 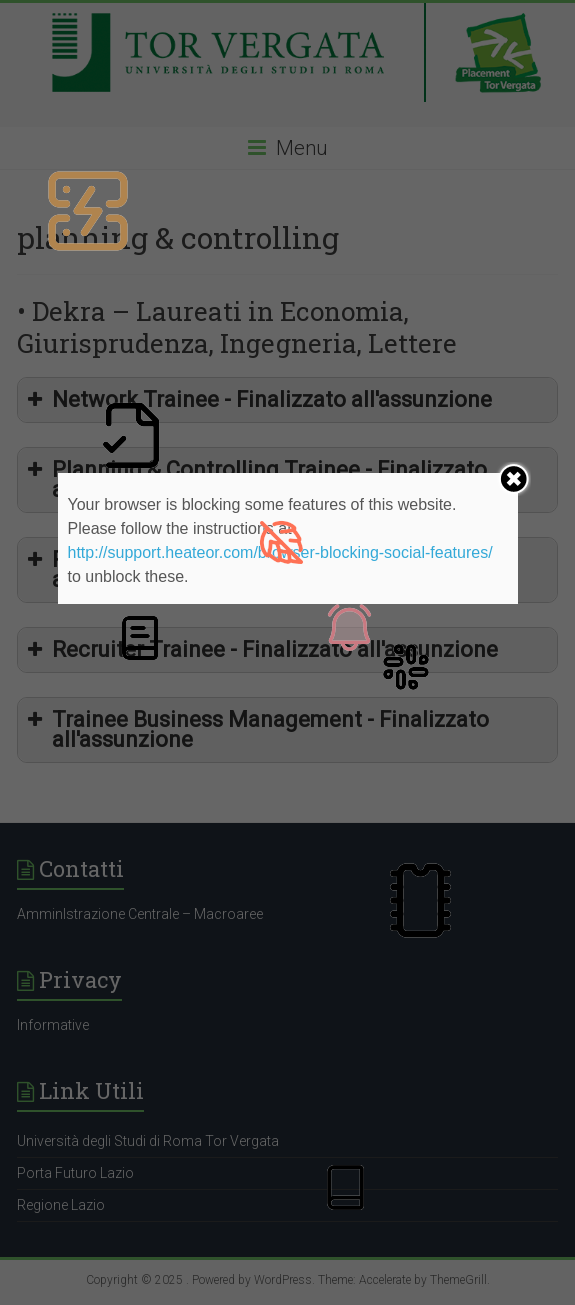 What do you see at coordinates (88, 211) in the screenshot?
I see `indicates server failure or crash` at bounding box center [88, 211].